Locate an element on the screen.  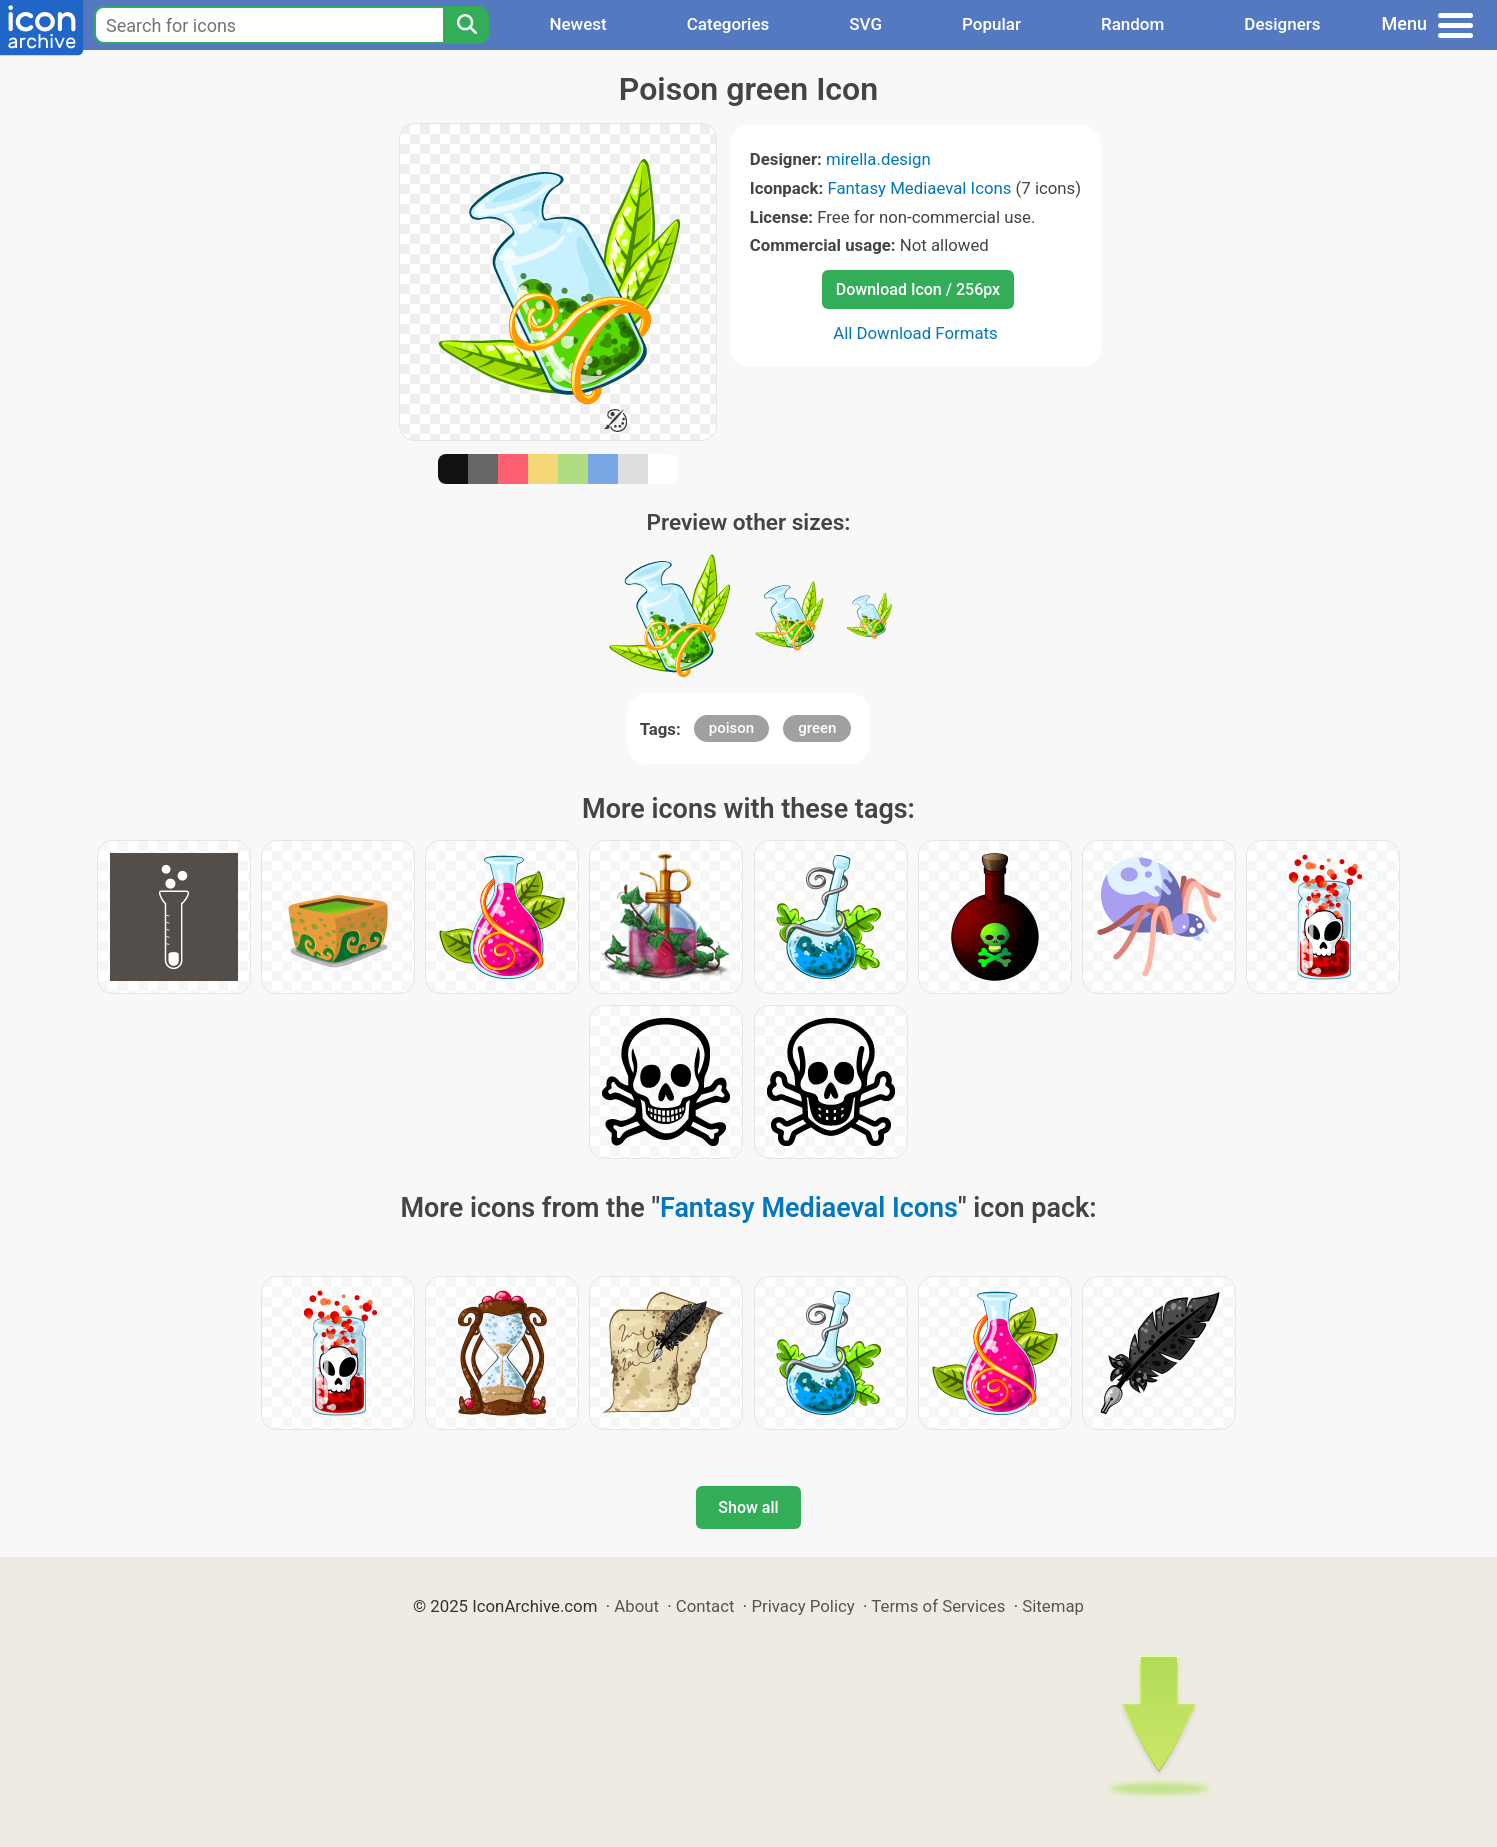
open graphics or drawing applications is located at coordinates (615, 420).